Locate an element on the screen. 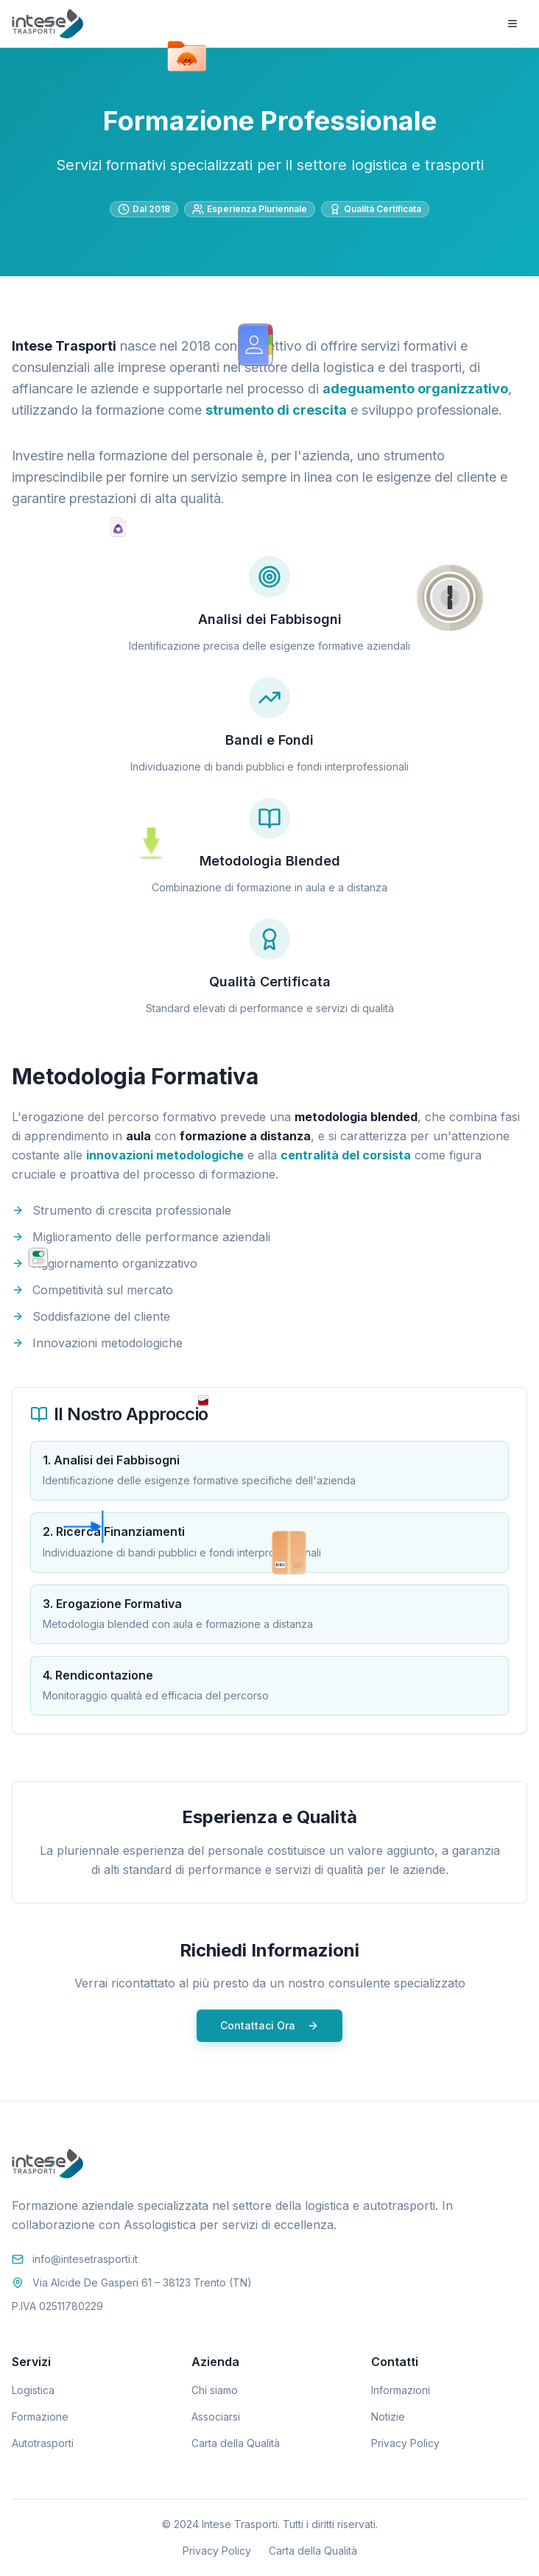 Image resolution: width=539 pixels, height=2576 pixels. meson build system configuration file is located at coordinates (118, 527).